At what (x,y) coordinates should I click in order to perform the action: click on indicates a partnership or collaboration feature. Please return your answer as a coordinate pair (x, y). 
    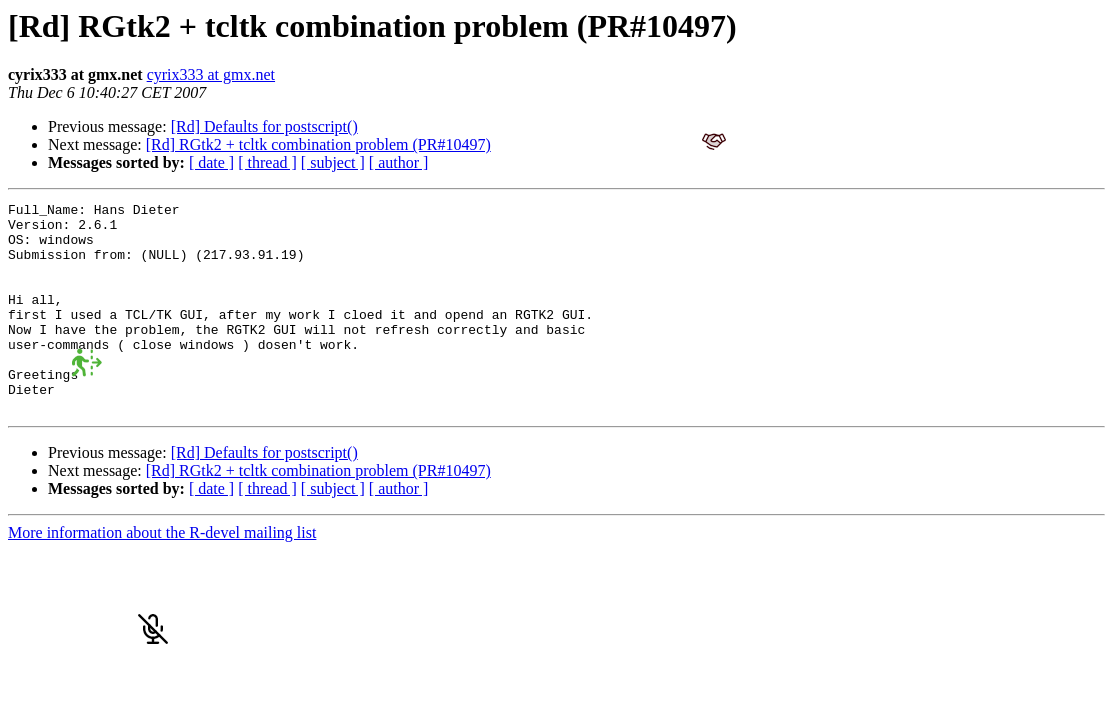
    Looking at the image, I should click on (714, 141).